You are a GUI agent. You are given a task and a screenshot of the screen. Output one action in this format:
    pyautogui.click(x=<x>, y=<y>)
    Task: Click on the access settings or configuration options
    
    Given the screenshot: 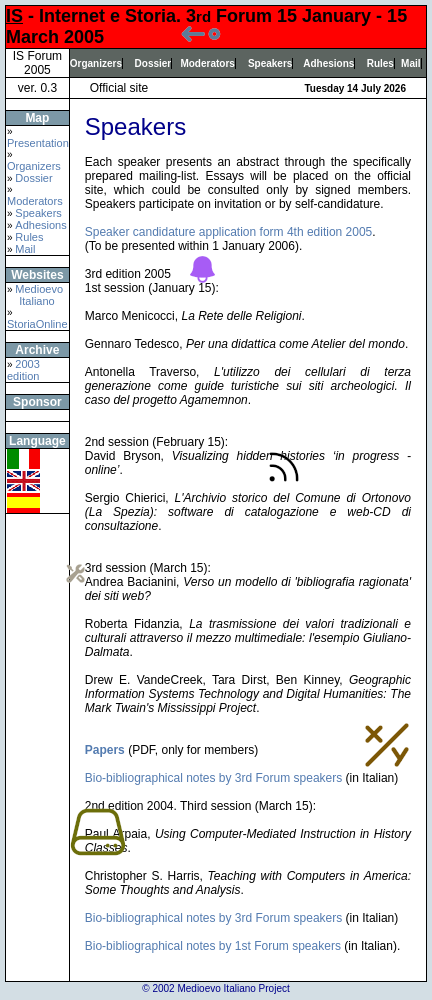 What is the action you would take?
    pyautogui.click(x=75, y=573)
    